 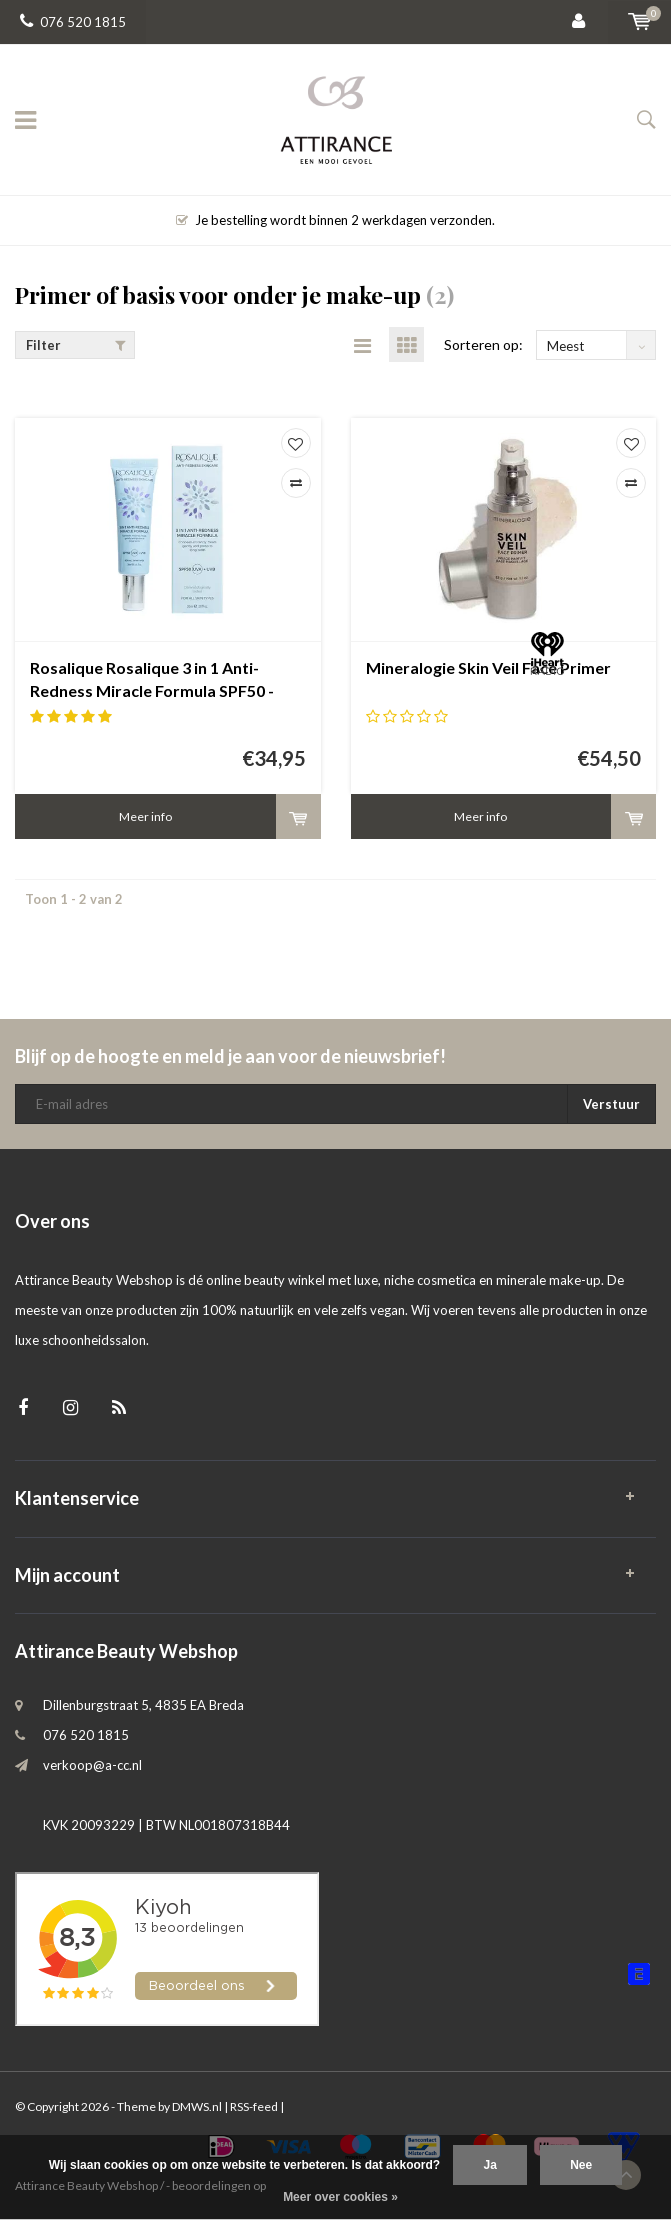 What do you see at coordinates (639, 1974) in the screenshot?
I see `open ERPNext application` at bounding box center [639, 1974].